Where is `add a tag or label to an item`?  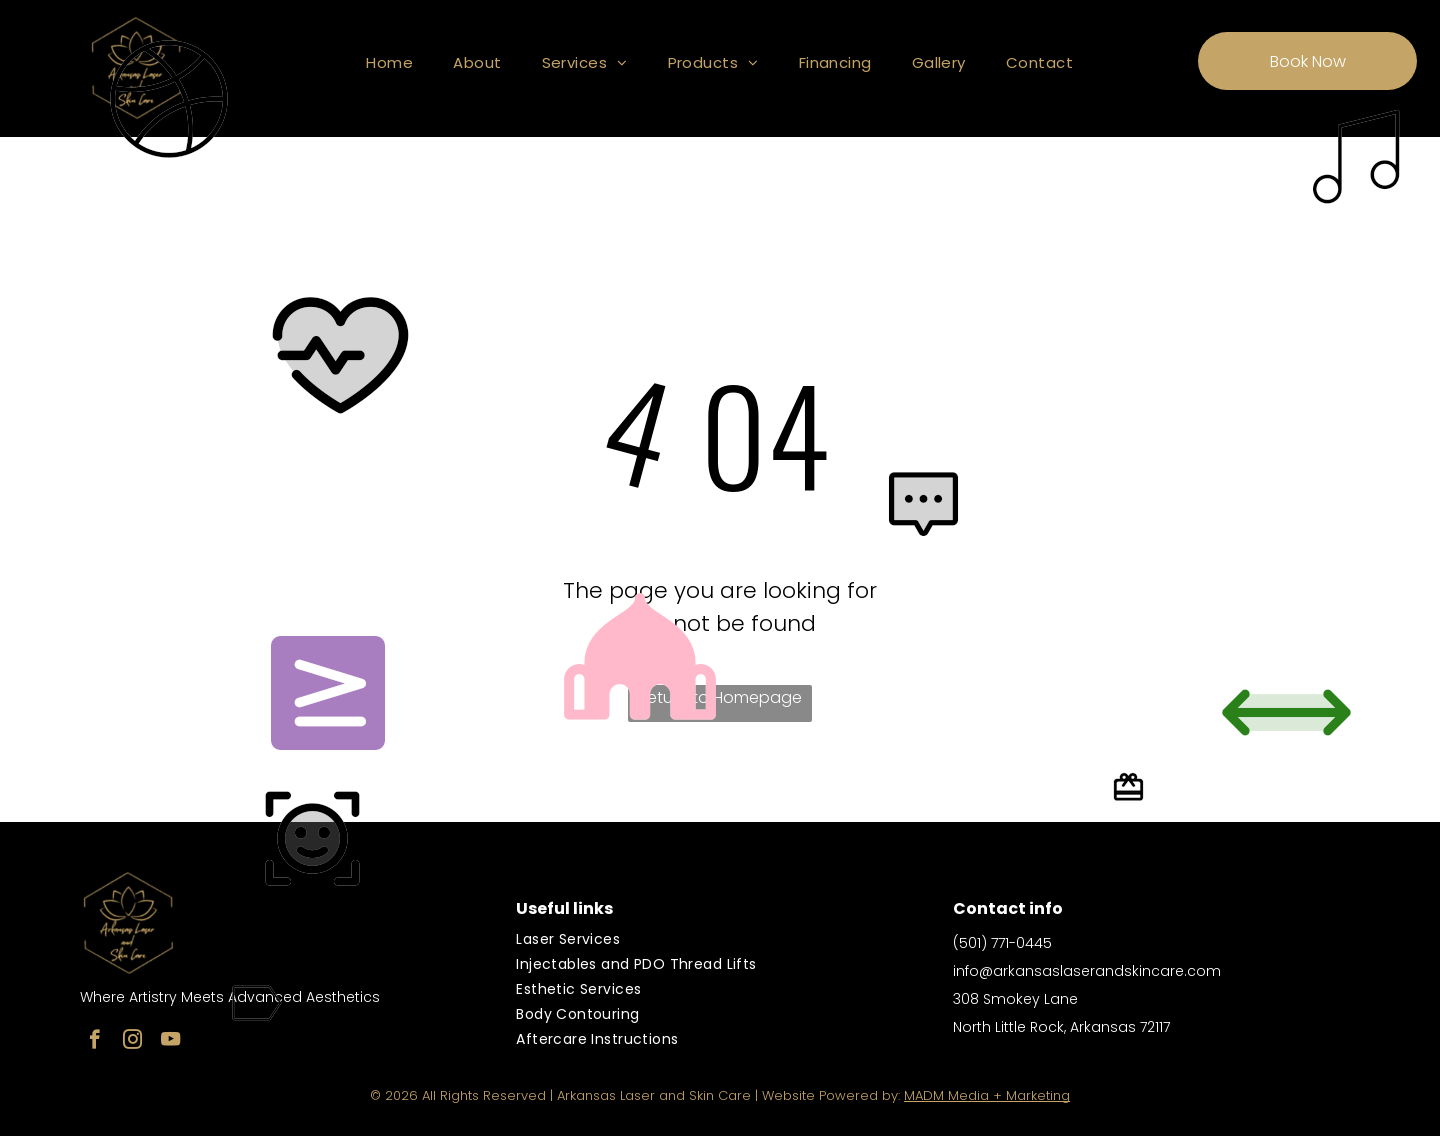
add a tag or label to an item is located at coordinates (255, 1003).